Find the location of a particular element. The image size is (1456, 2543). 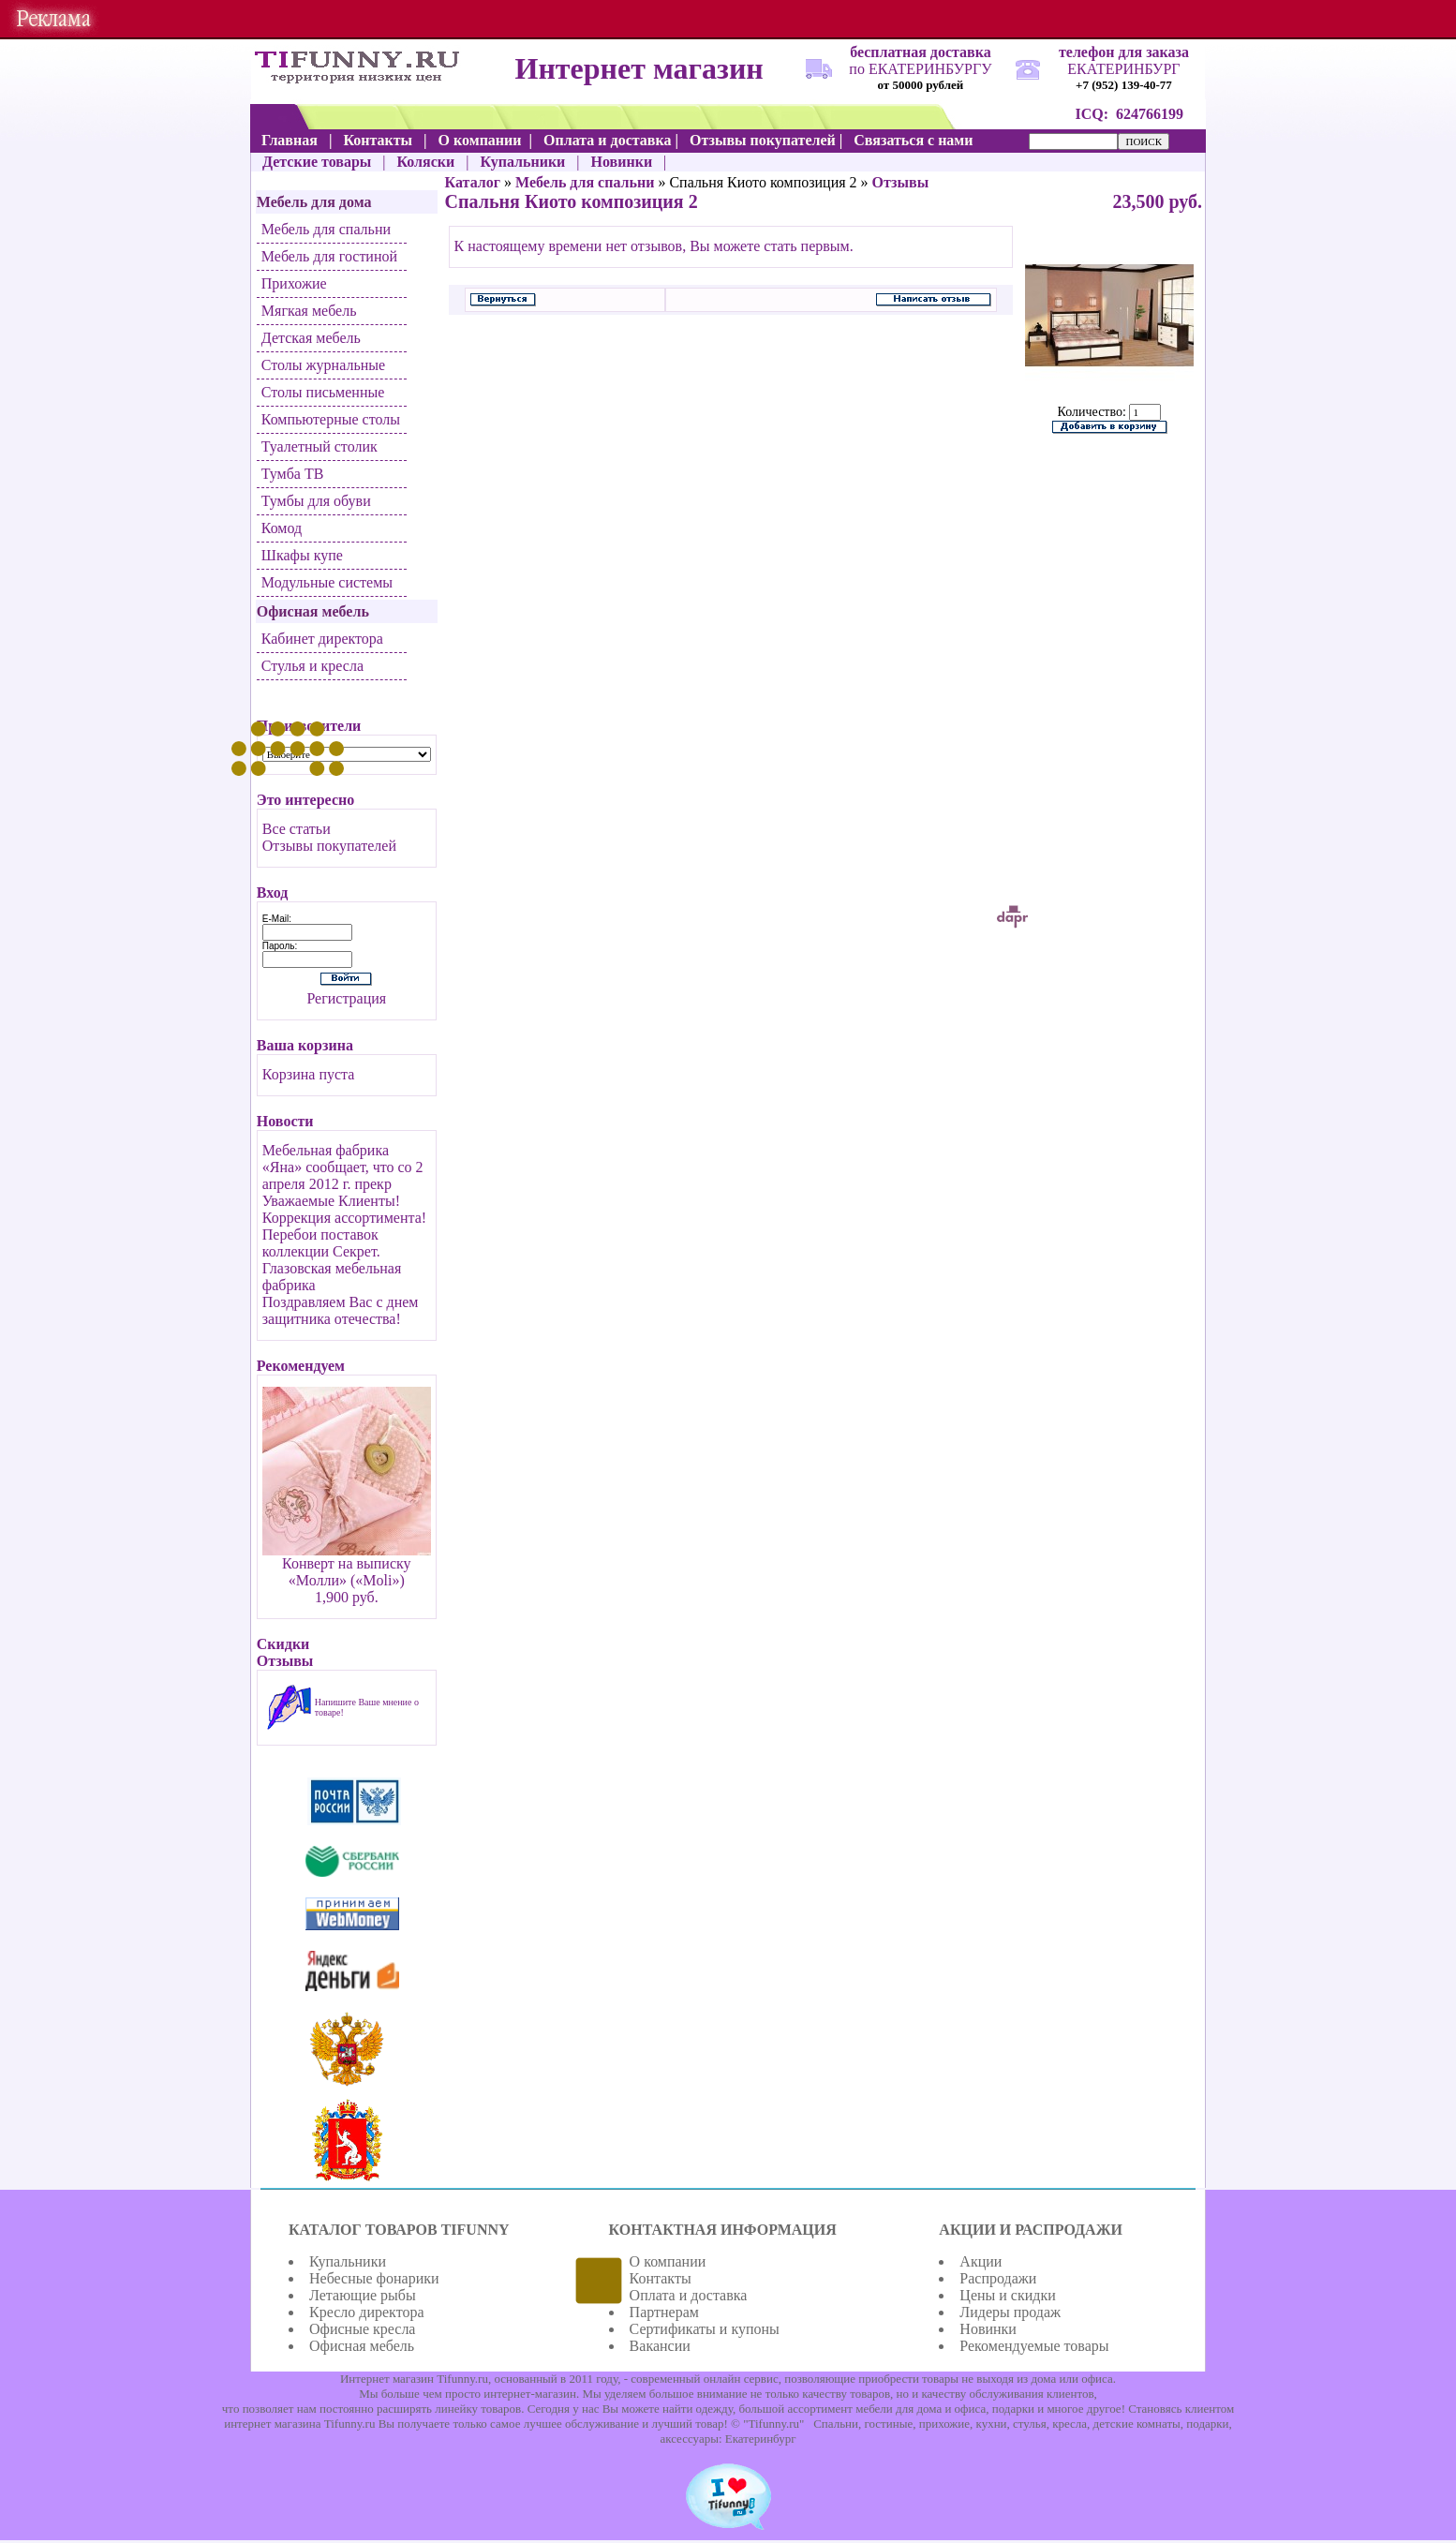

dapr distributed application runtime logo is located at coordinates (1012, 916).